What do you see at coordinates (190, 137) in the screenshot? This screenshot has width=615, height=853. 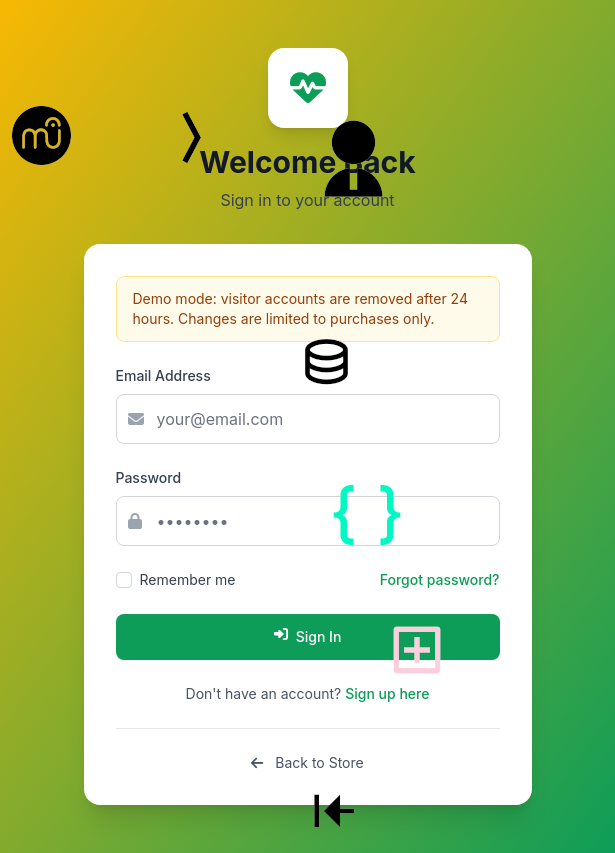 I see `navigate to the next item or page` at bounding box center [190, 137].